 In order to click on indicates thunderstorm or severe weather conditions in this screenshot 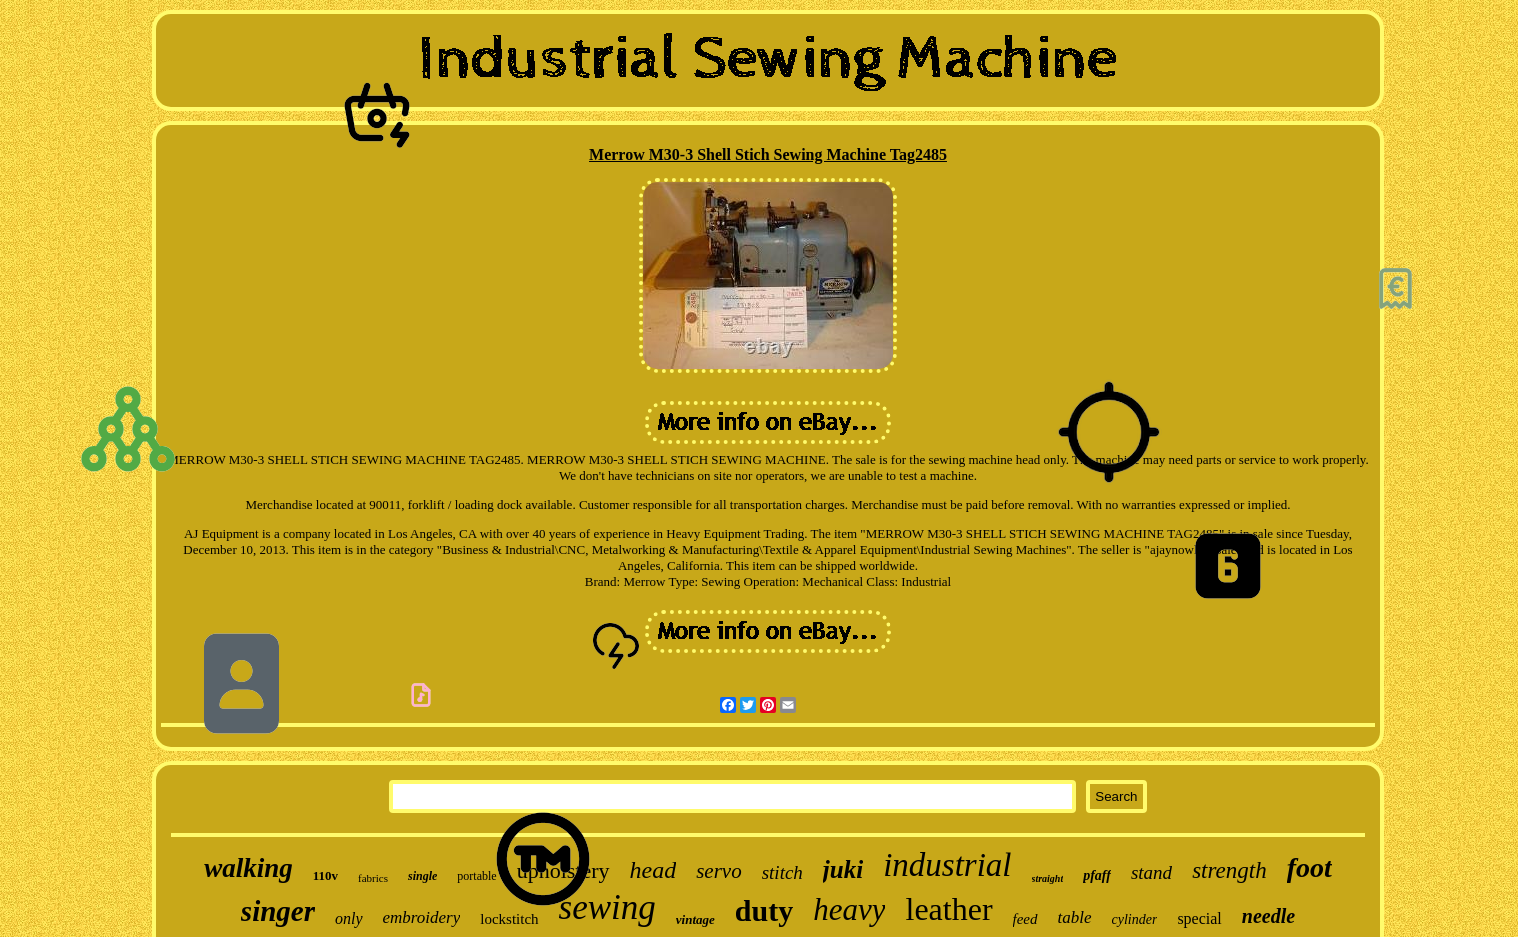, I will do `click(616, 646)`.